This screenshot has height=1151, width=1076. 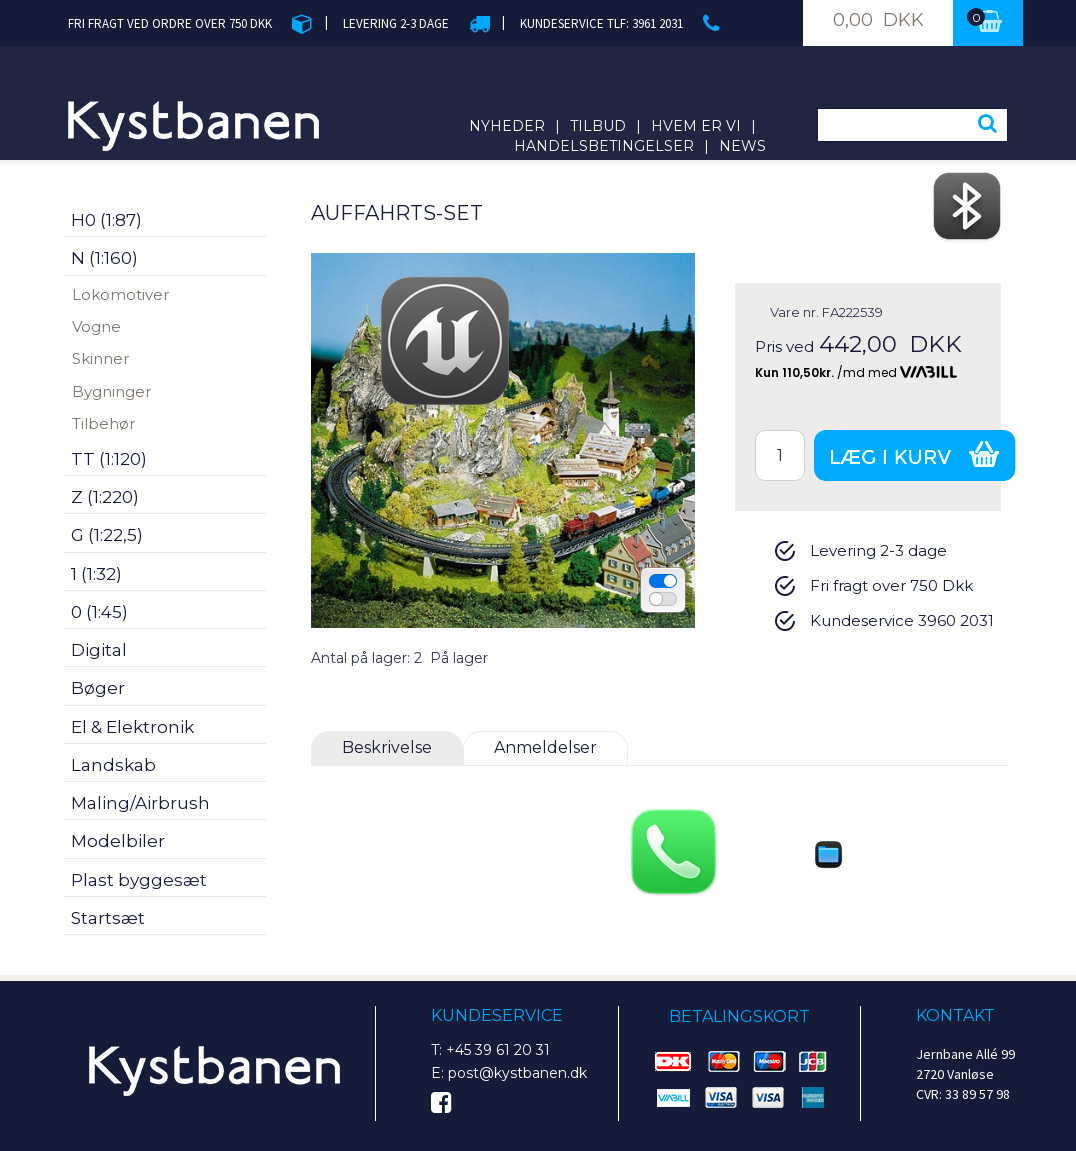 What do you see at coordinates (828, 854) in the screenshot?
I see `open the files app` at bounding box center [828, 854].